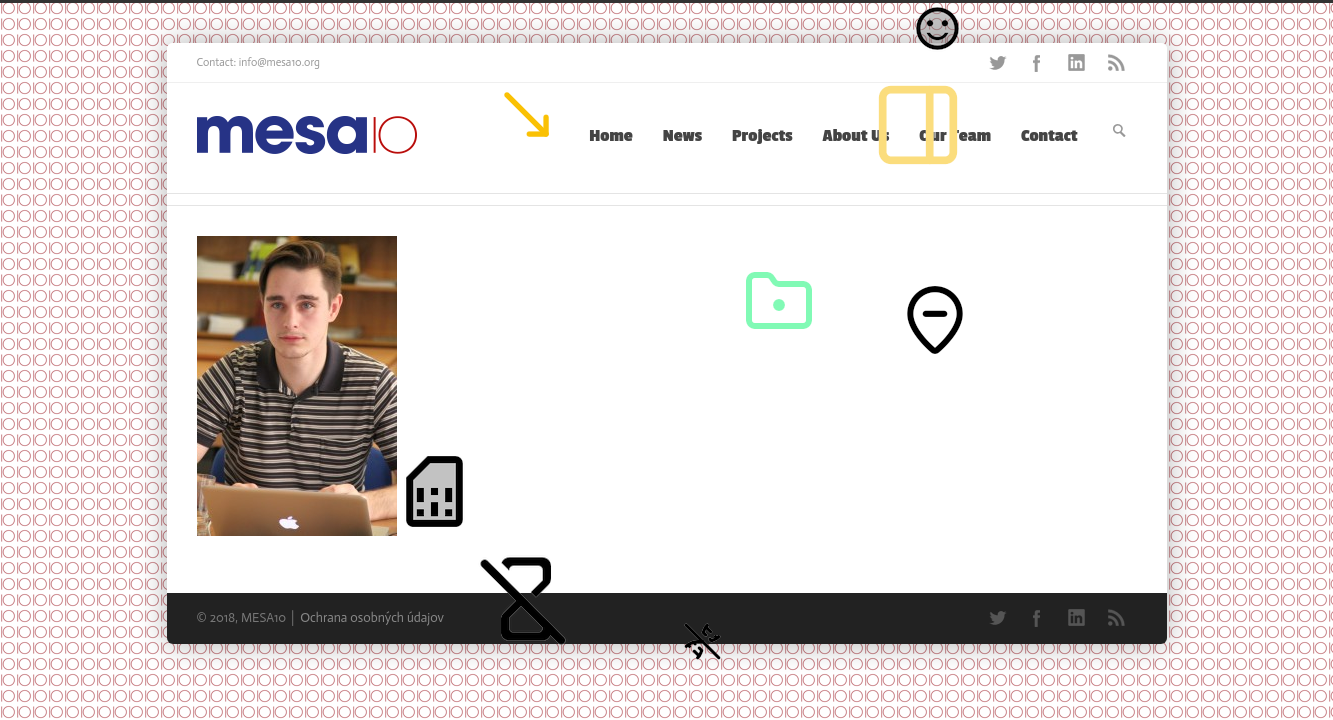 This screenshot has width=1333, height=720. Describe the element at coordinates (702, 641) in the screenshot. I see `disable genetic or DNA-related features` at that location.